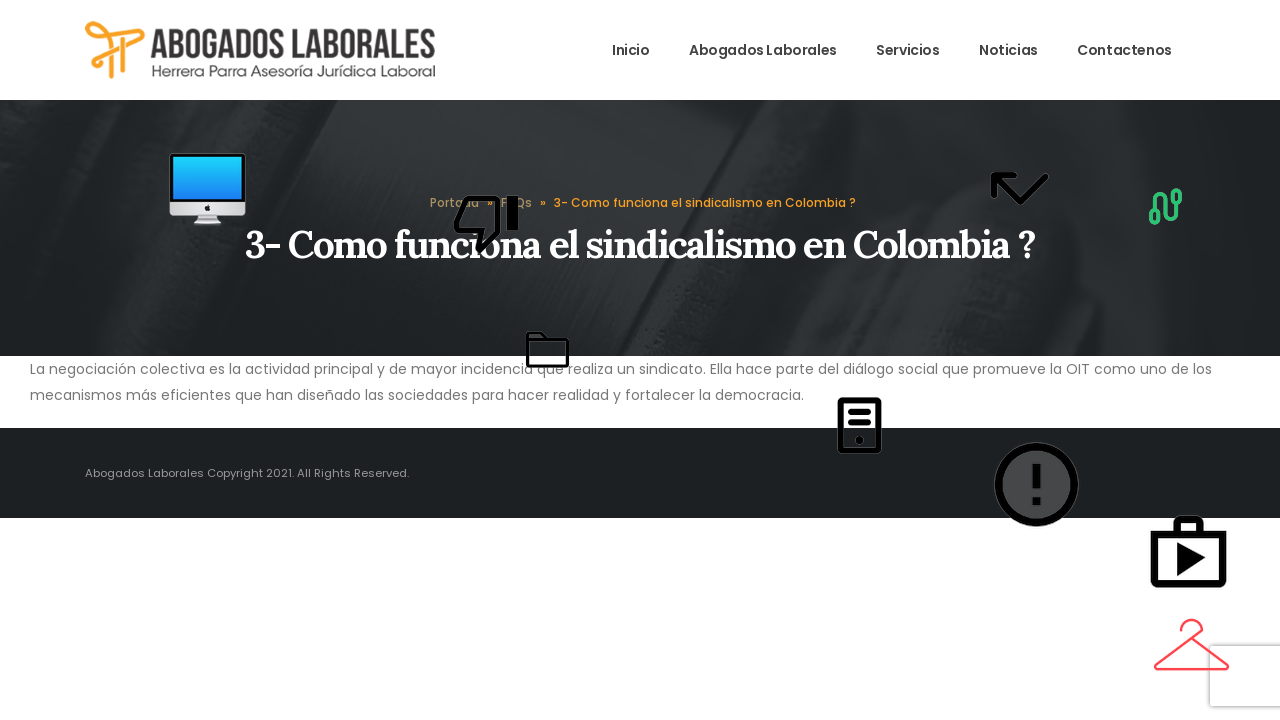  Describe the element at coordinates (859, 425) in the screenshot. I see `access server or desktop computer settings` at that location.